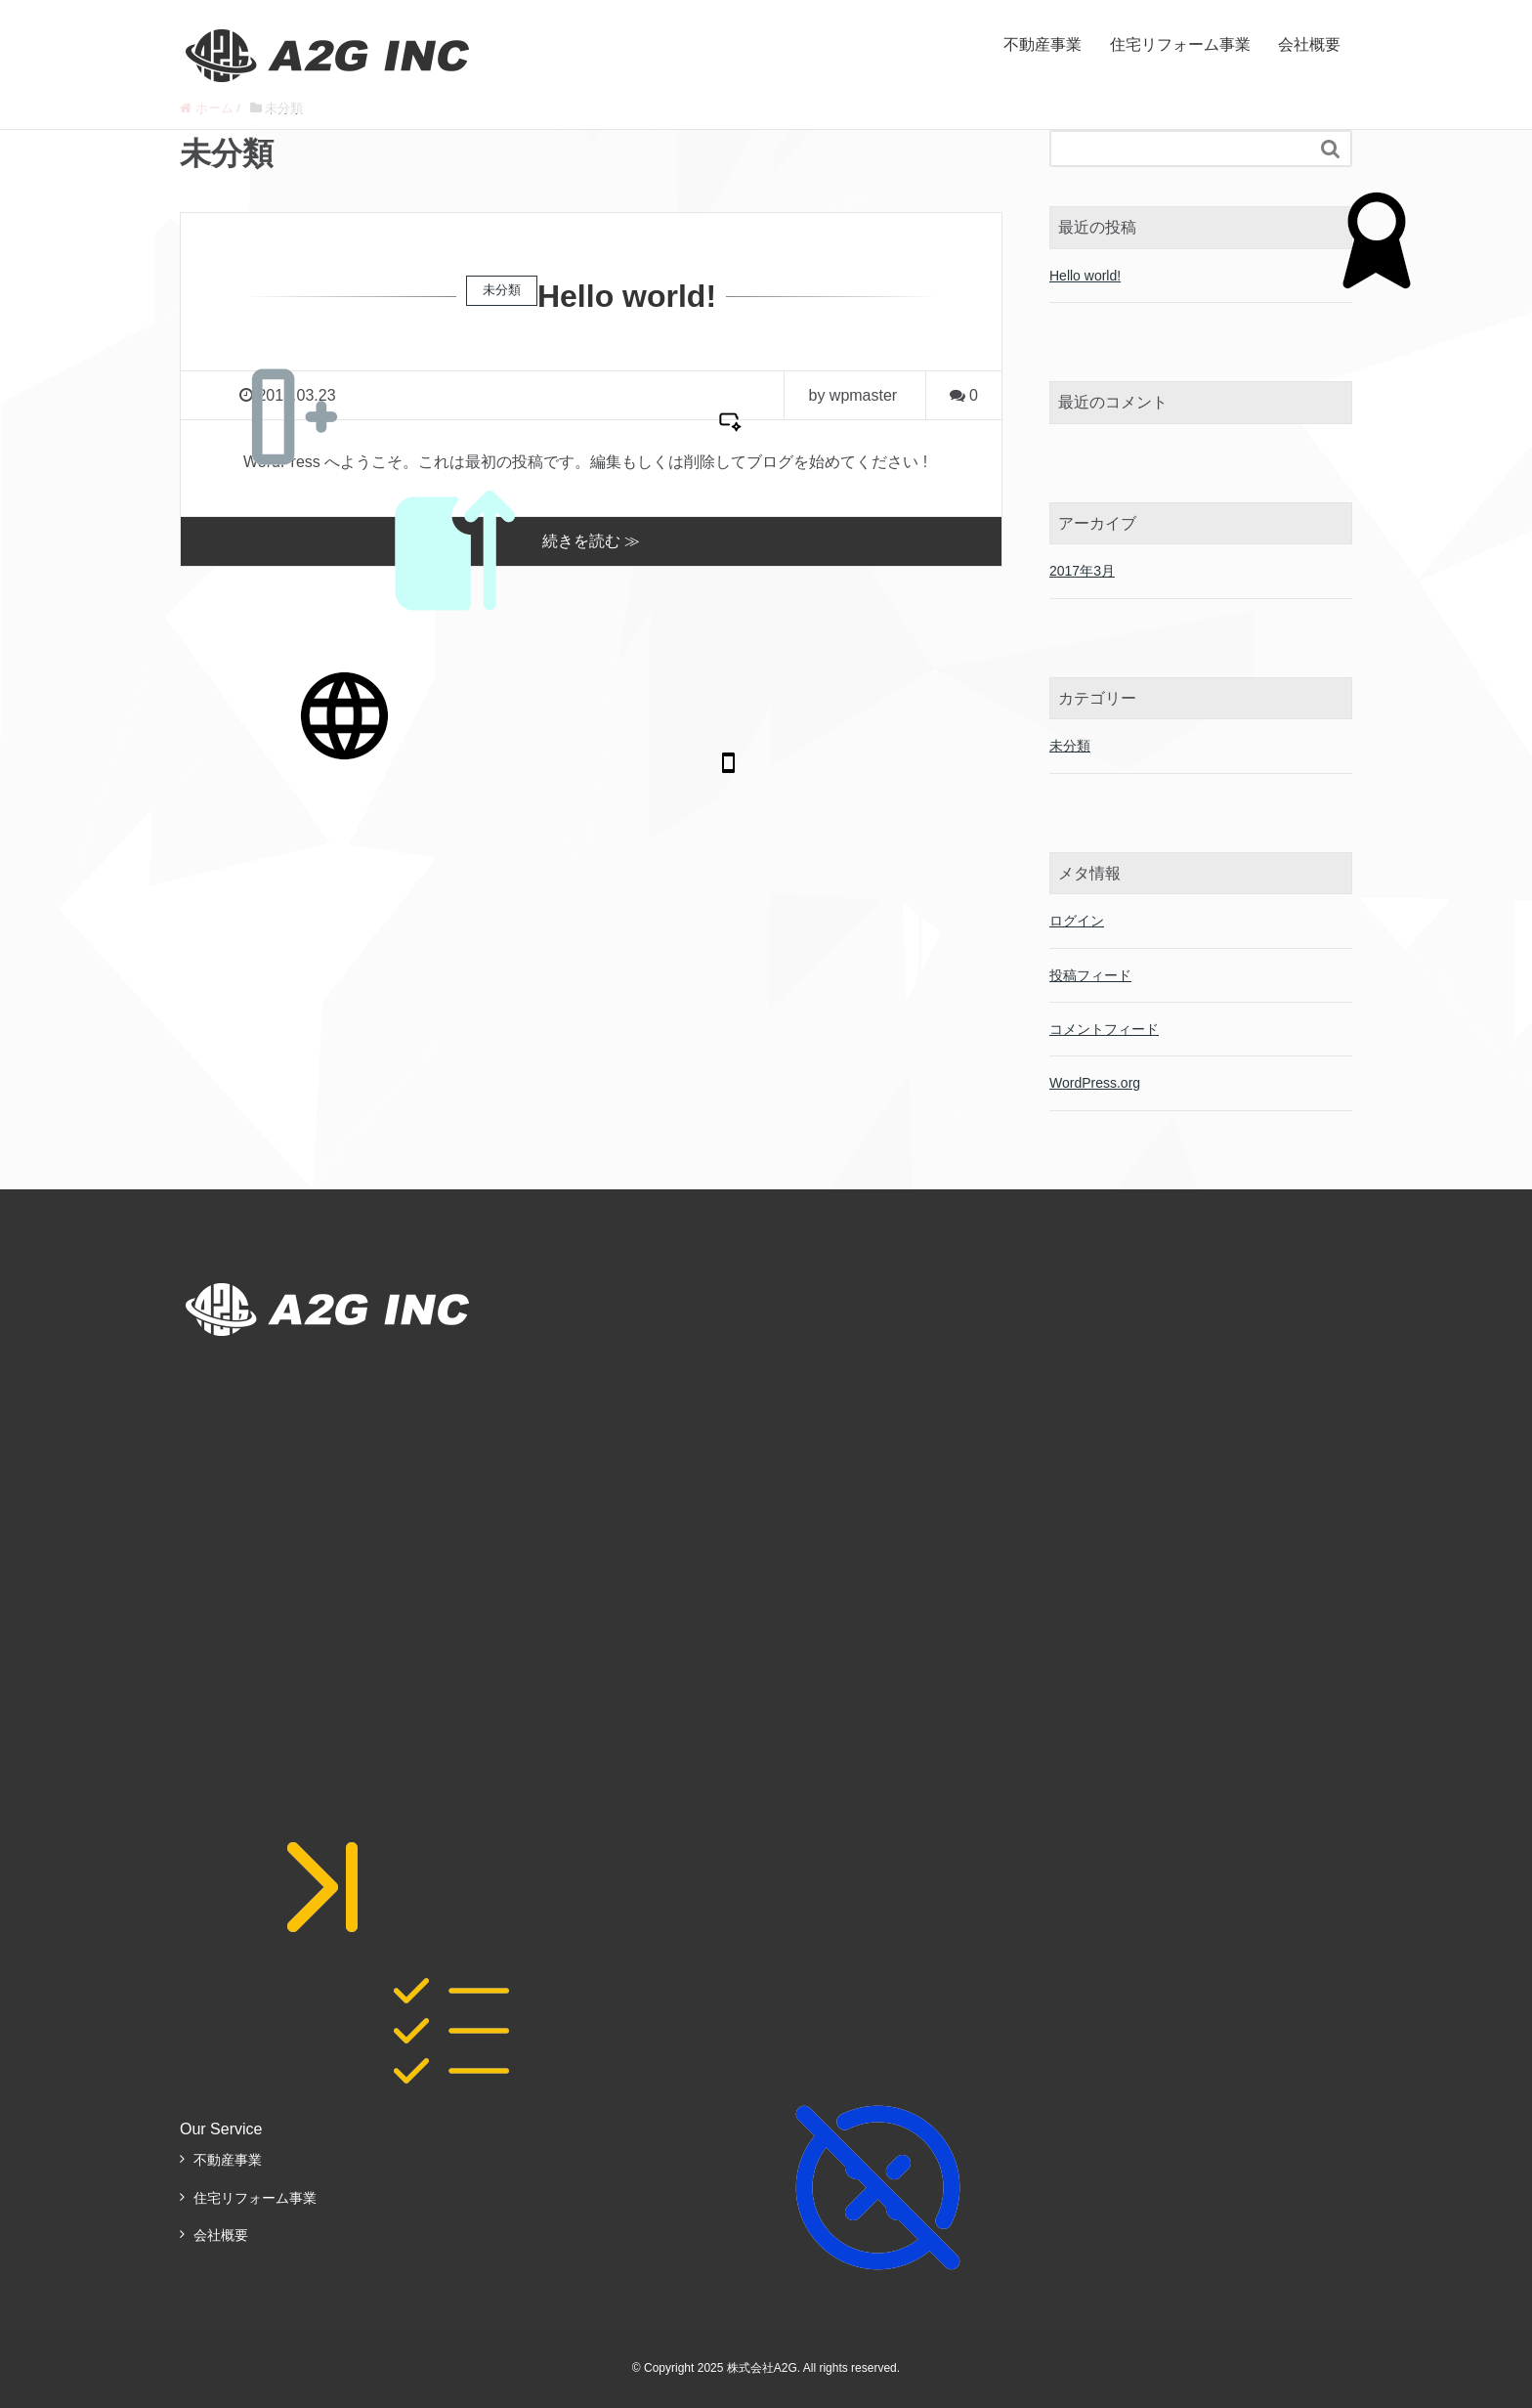 The width and height of the screenshot is (1532, 2408). Describe the element at coordinates (344, 715) in the screenshot. I see `switch to global or worldwide view` at that location.